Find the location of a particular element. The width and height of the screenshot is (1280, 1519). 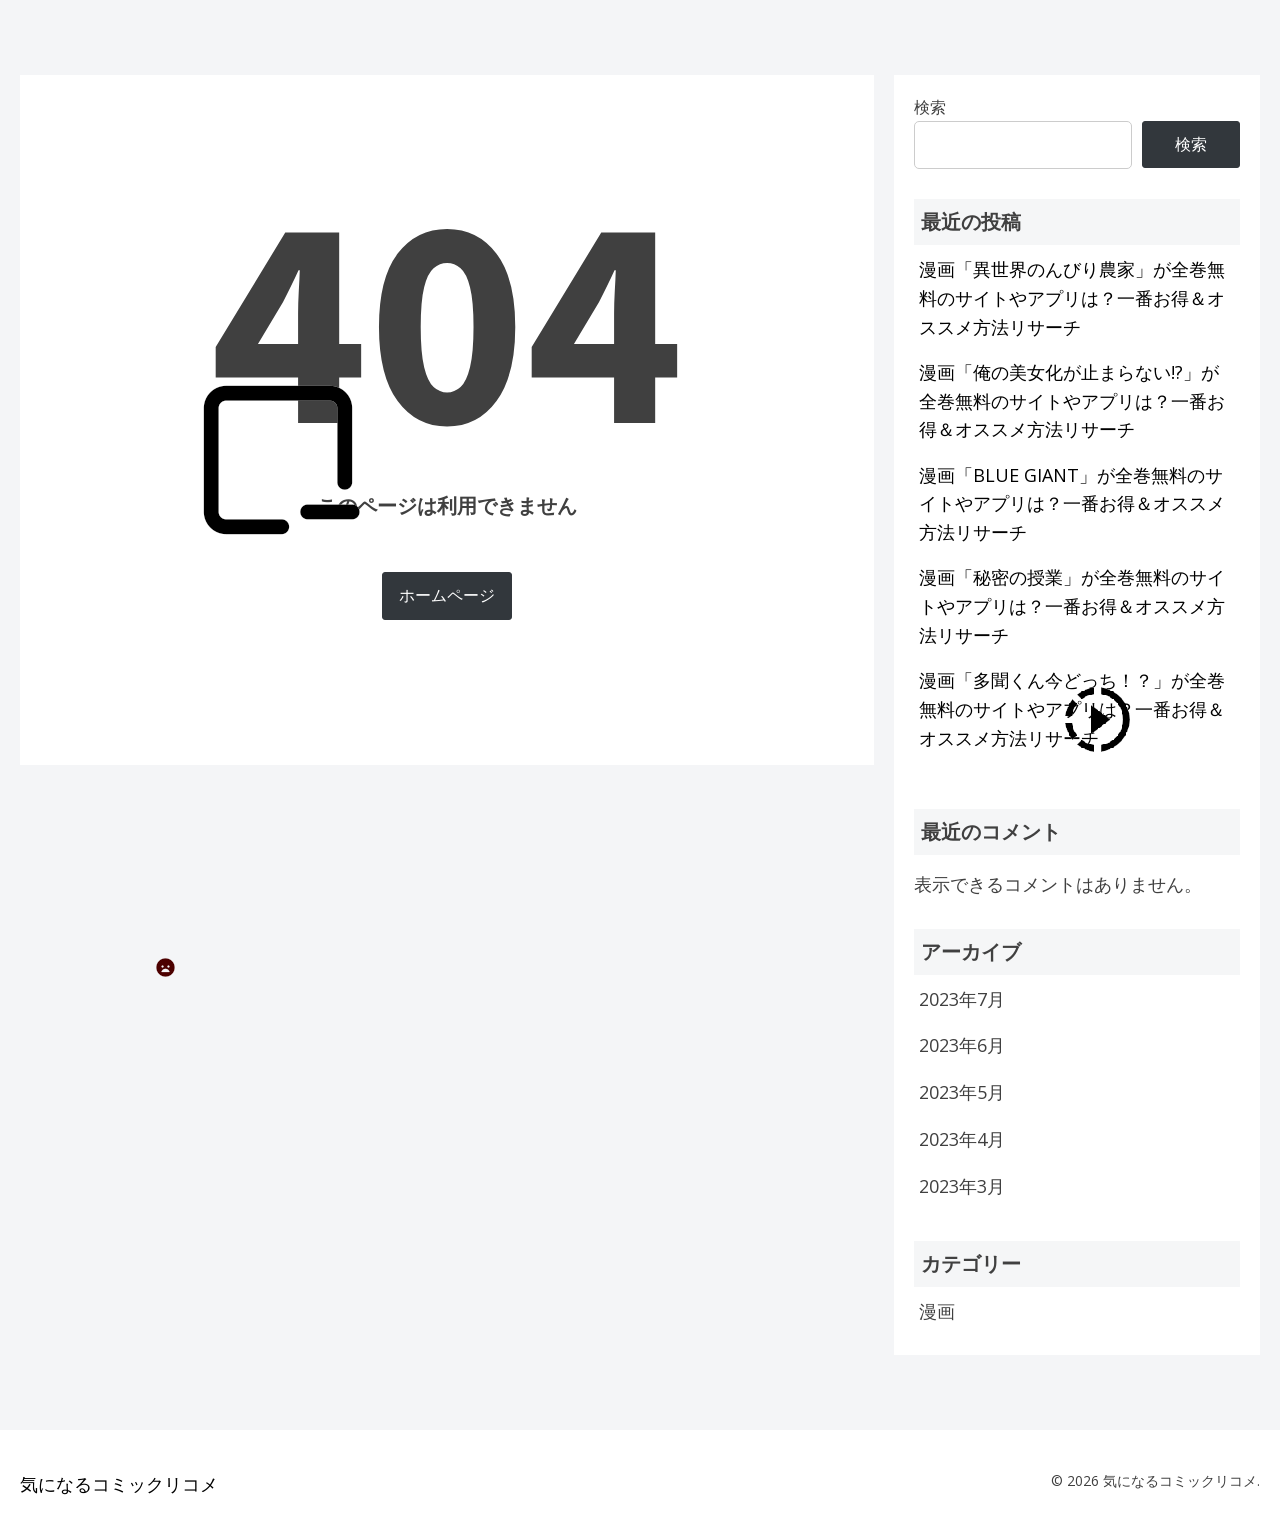

leave negative feedback or reaction is located at coordinates (165, 967).